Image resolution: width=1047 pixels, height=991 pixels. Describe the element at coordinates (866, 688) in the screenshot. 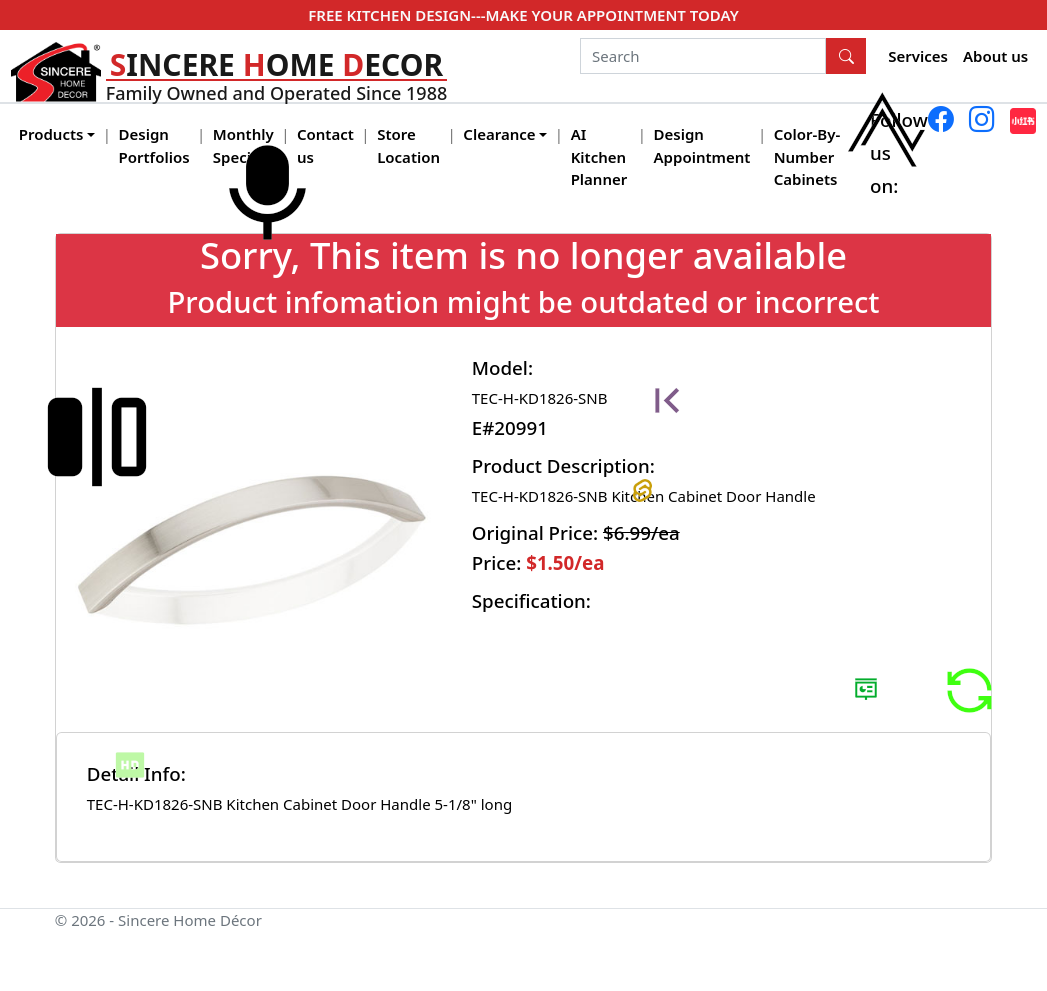

I see `start a presentation slideshow` at that location.